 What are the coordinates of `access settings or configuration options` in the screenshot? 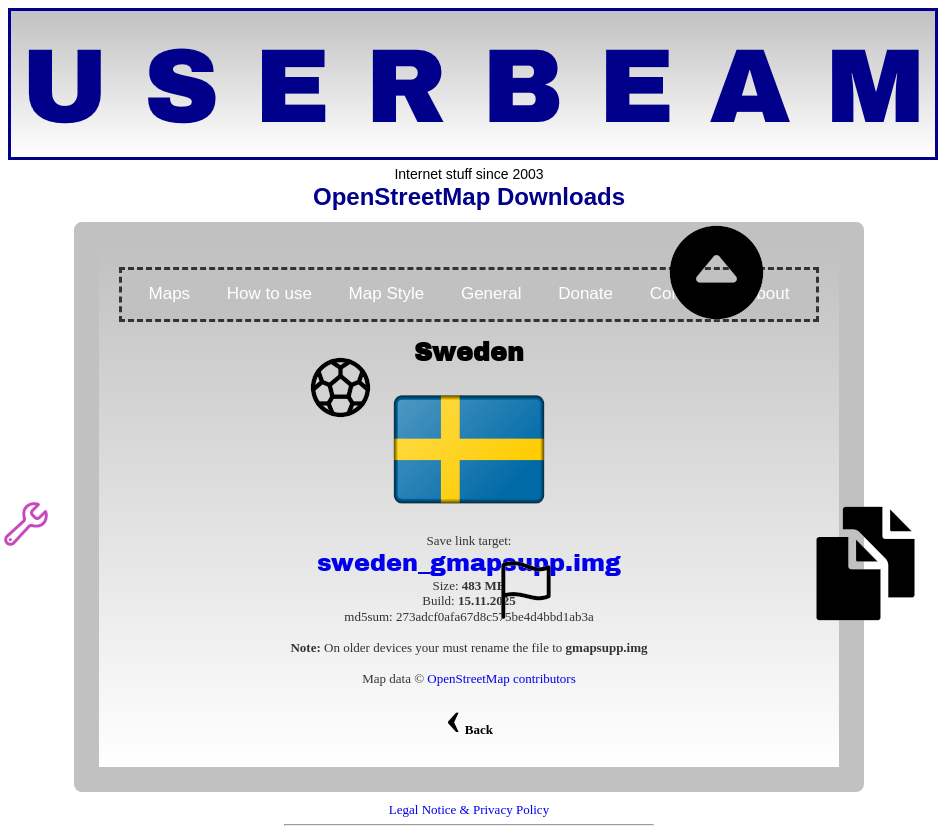 It's located at (26, 524).